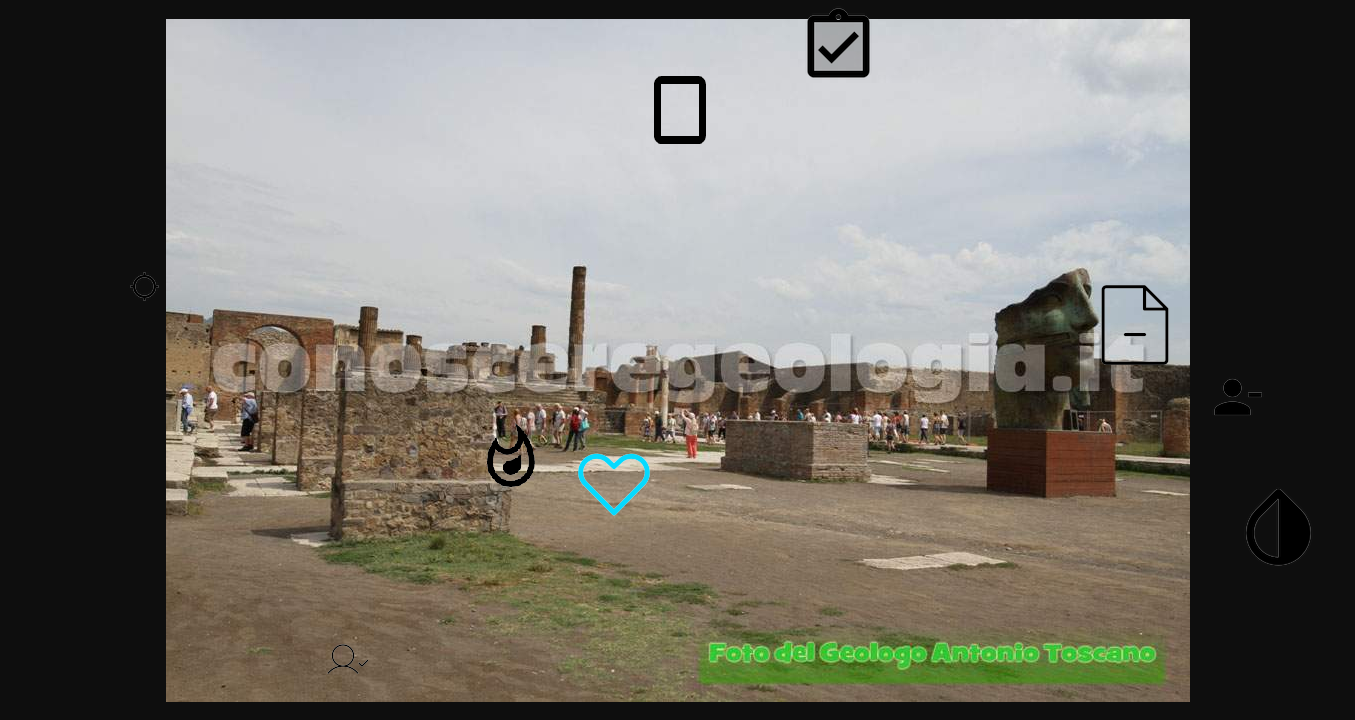 This screenshot has height=720, width=1355. What do you see at coordinates (346, 660) in the screenshot?
I see `user verified or confirmed` at bounding box center [346, 660].